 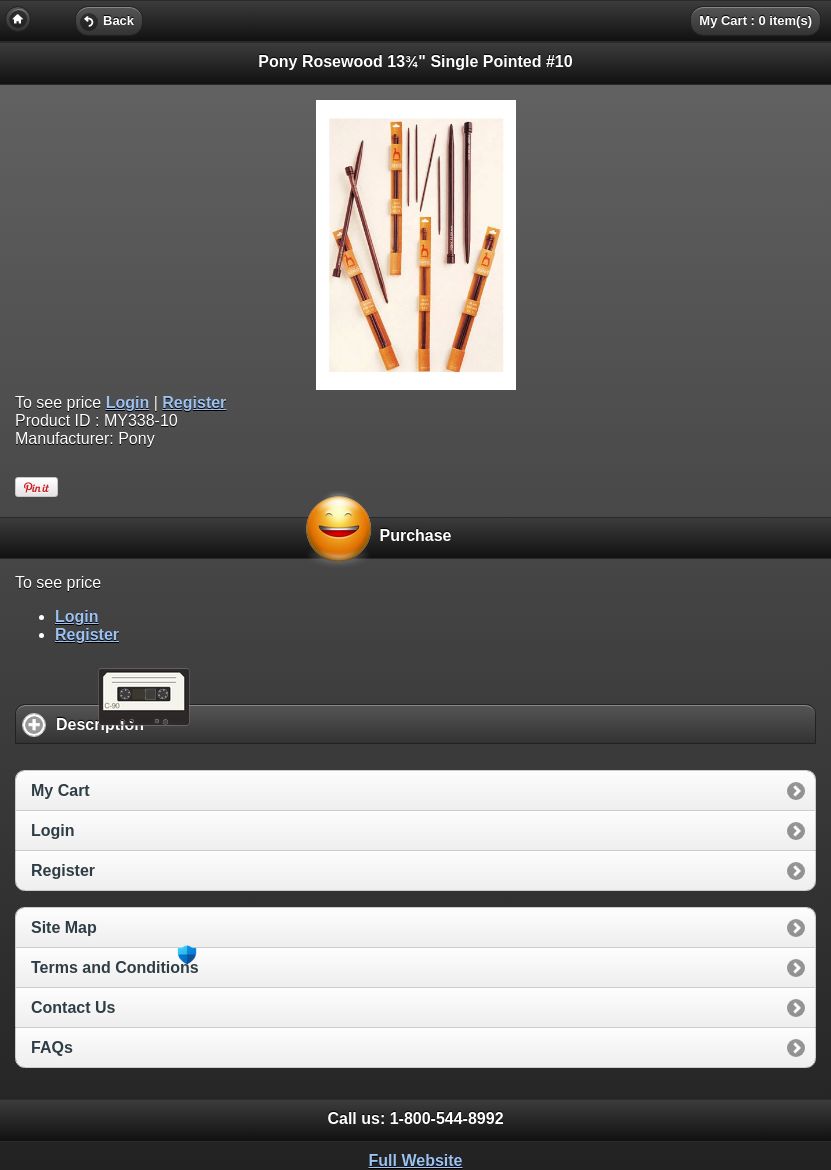 What do you see at coordinates (144, 697) in the screenshot?
I see `indicates terminal session recording is active` at bounding box center [144, 697].